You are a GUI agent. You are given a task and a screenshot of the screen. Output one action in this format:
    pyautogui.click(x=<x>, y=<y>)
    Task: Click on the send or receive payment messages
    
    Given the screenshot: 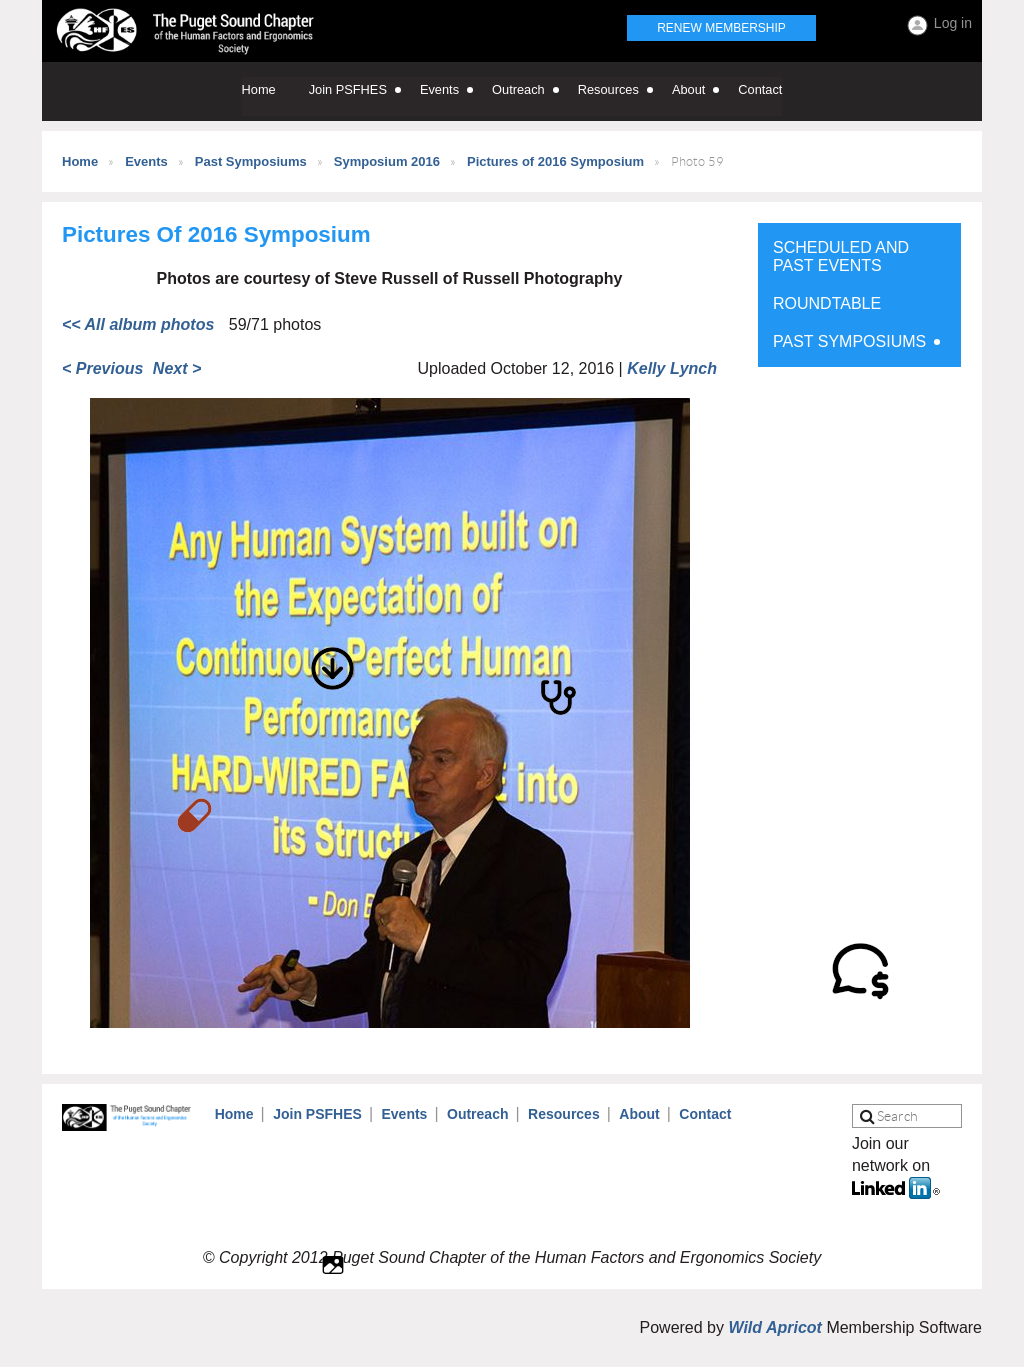 What is the action you would take?
    pyautogui.click(x=860, y=968)
    